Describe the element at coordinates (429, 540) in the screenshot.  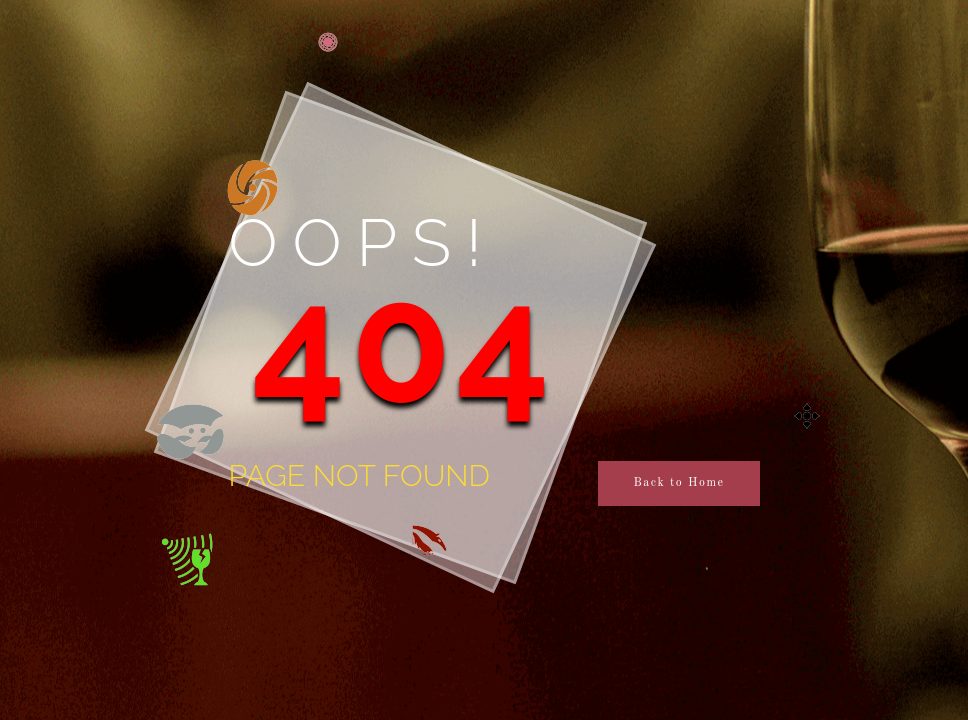
I see `anteater character or avatar icon` at that location.